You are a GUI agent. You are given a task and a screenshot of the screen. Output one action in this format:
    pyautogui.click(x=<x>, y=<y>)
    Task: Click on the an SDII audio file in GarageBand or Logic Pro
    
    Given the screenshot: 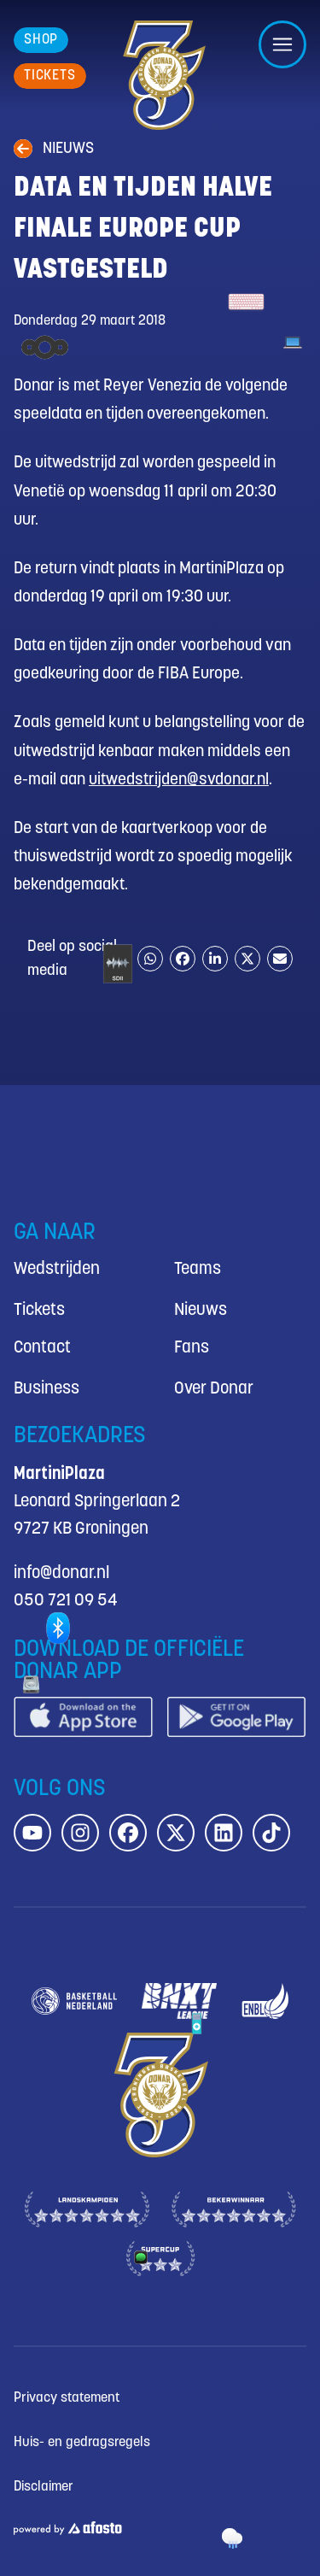 What is the action you would take?
    pyautogui.click(x=118, y=965)
    